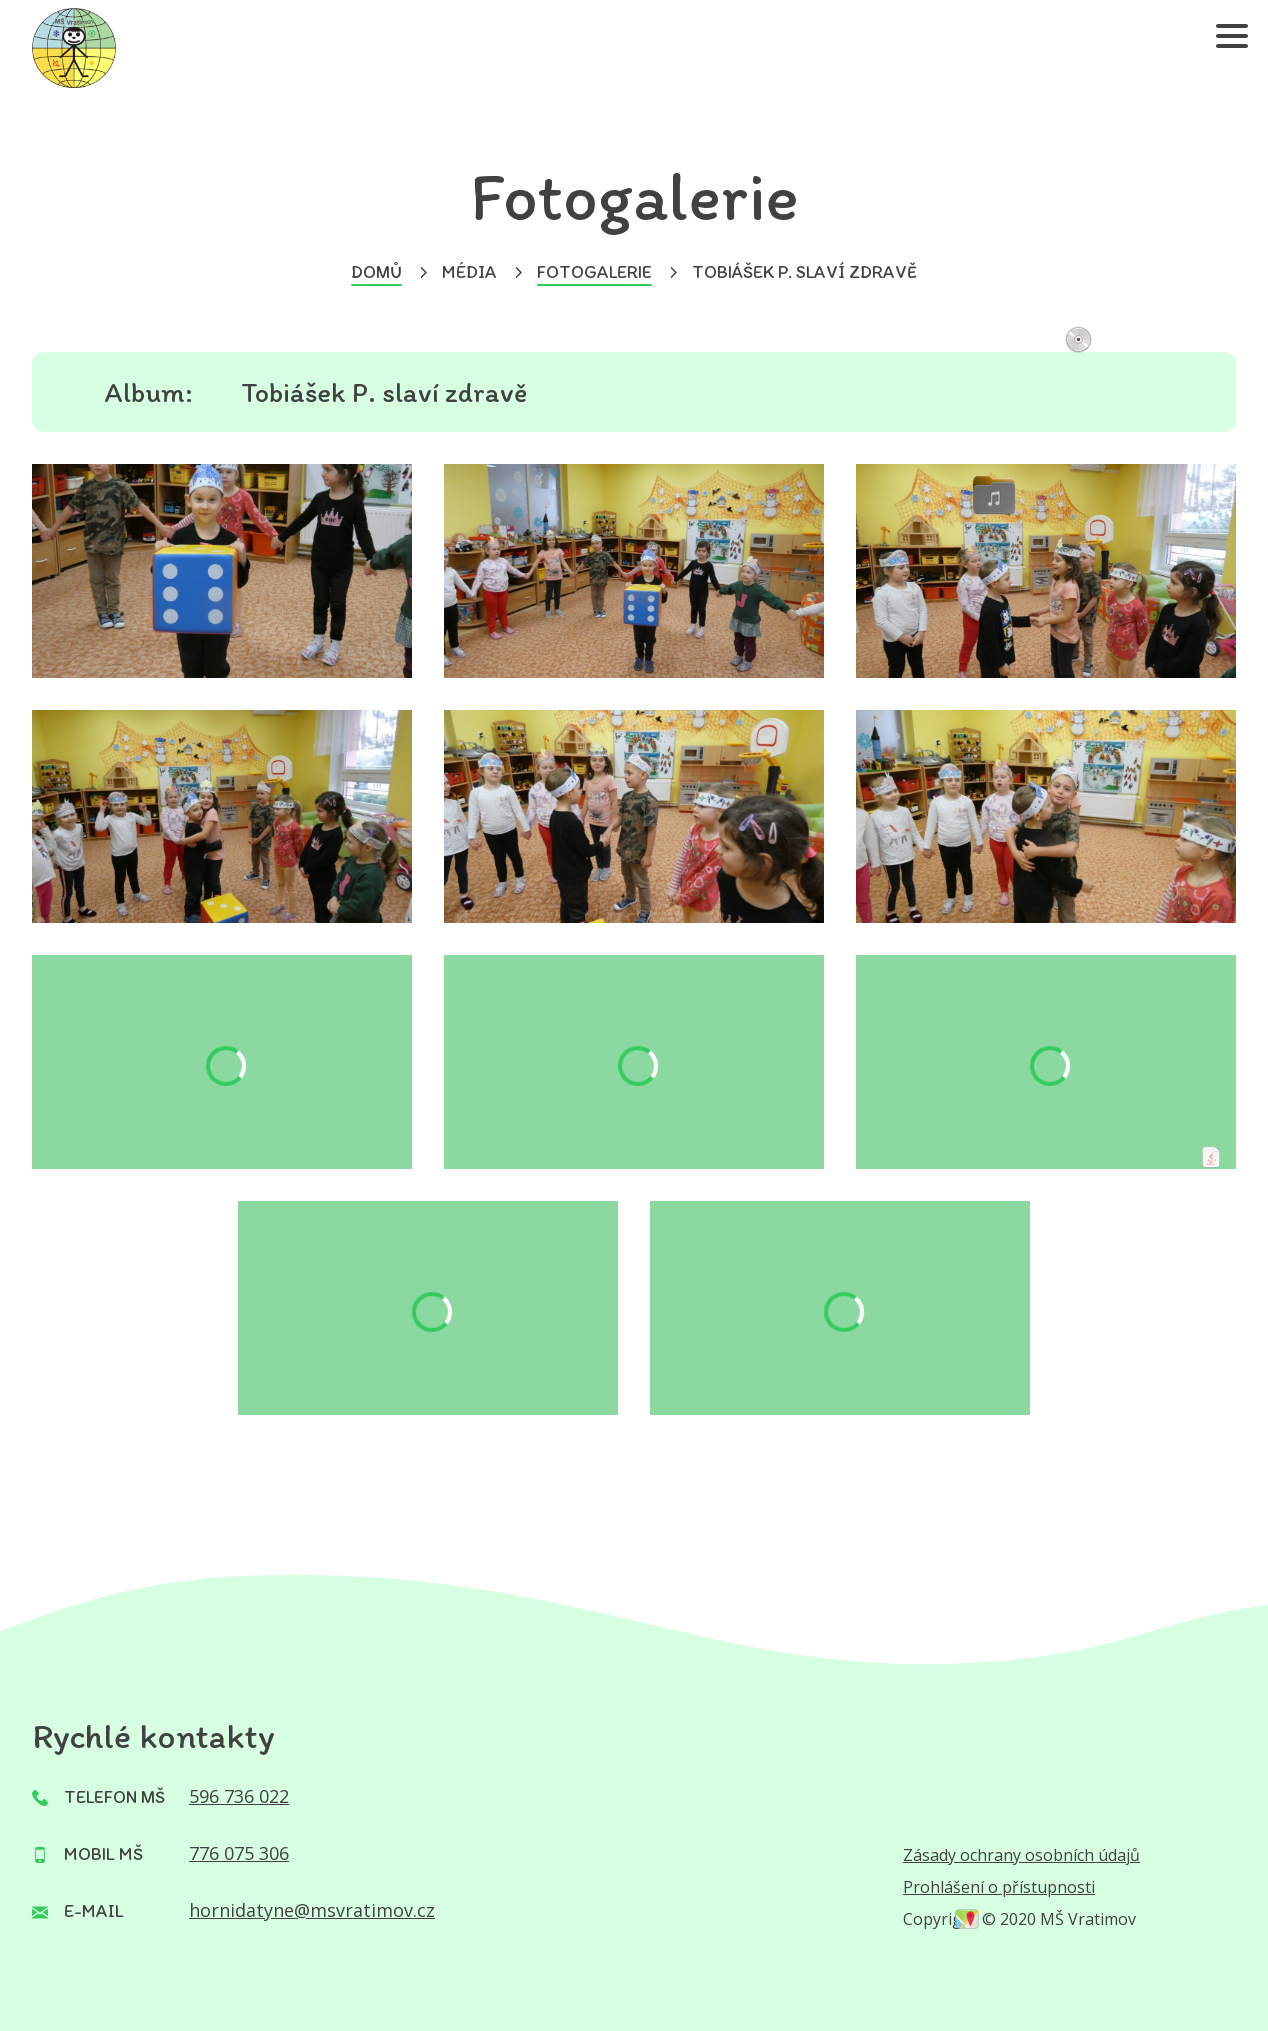 The height and width of the screenshot is (2031, 1268). Describe the element at coordinates (967, 1919) in the screenshot. I see `open gnome maps application` at that location.